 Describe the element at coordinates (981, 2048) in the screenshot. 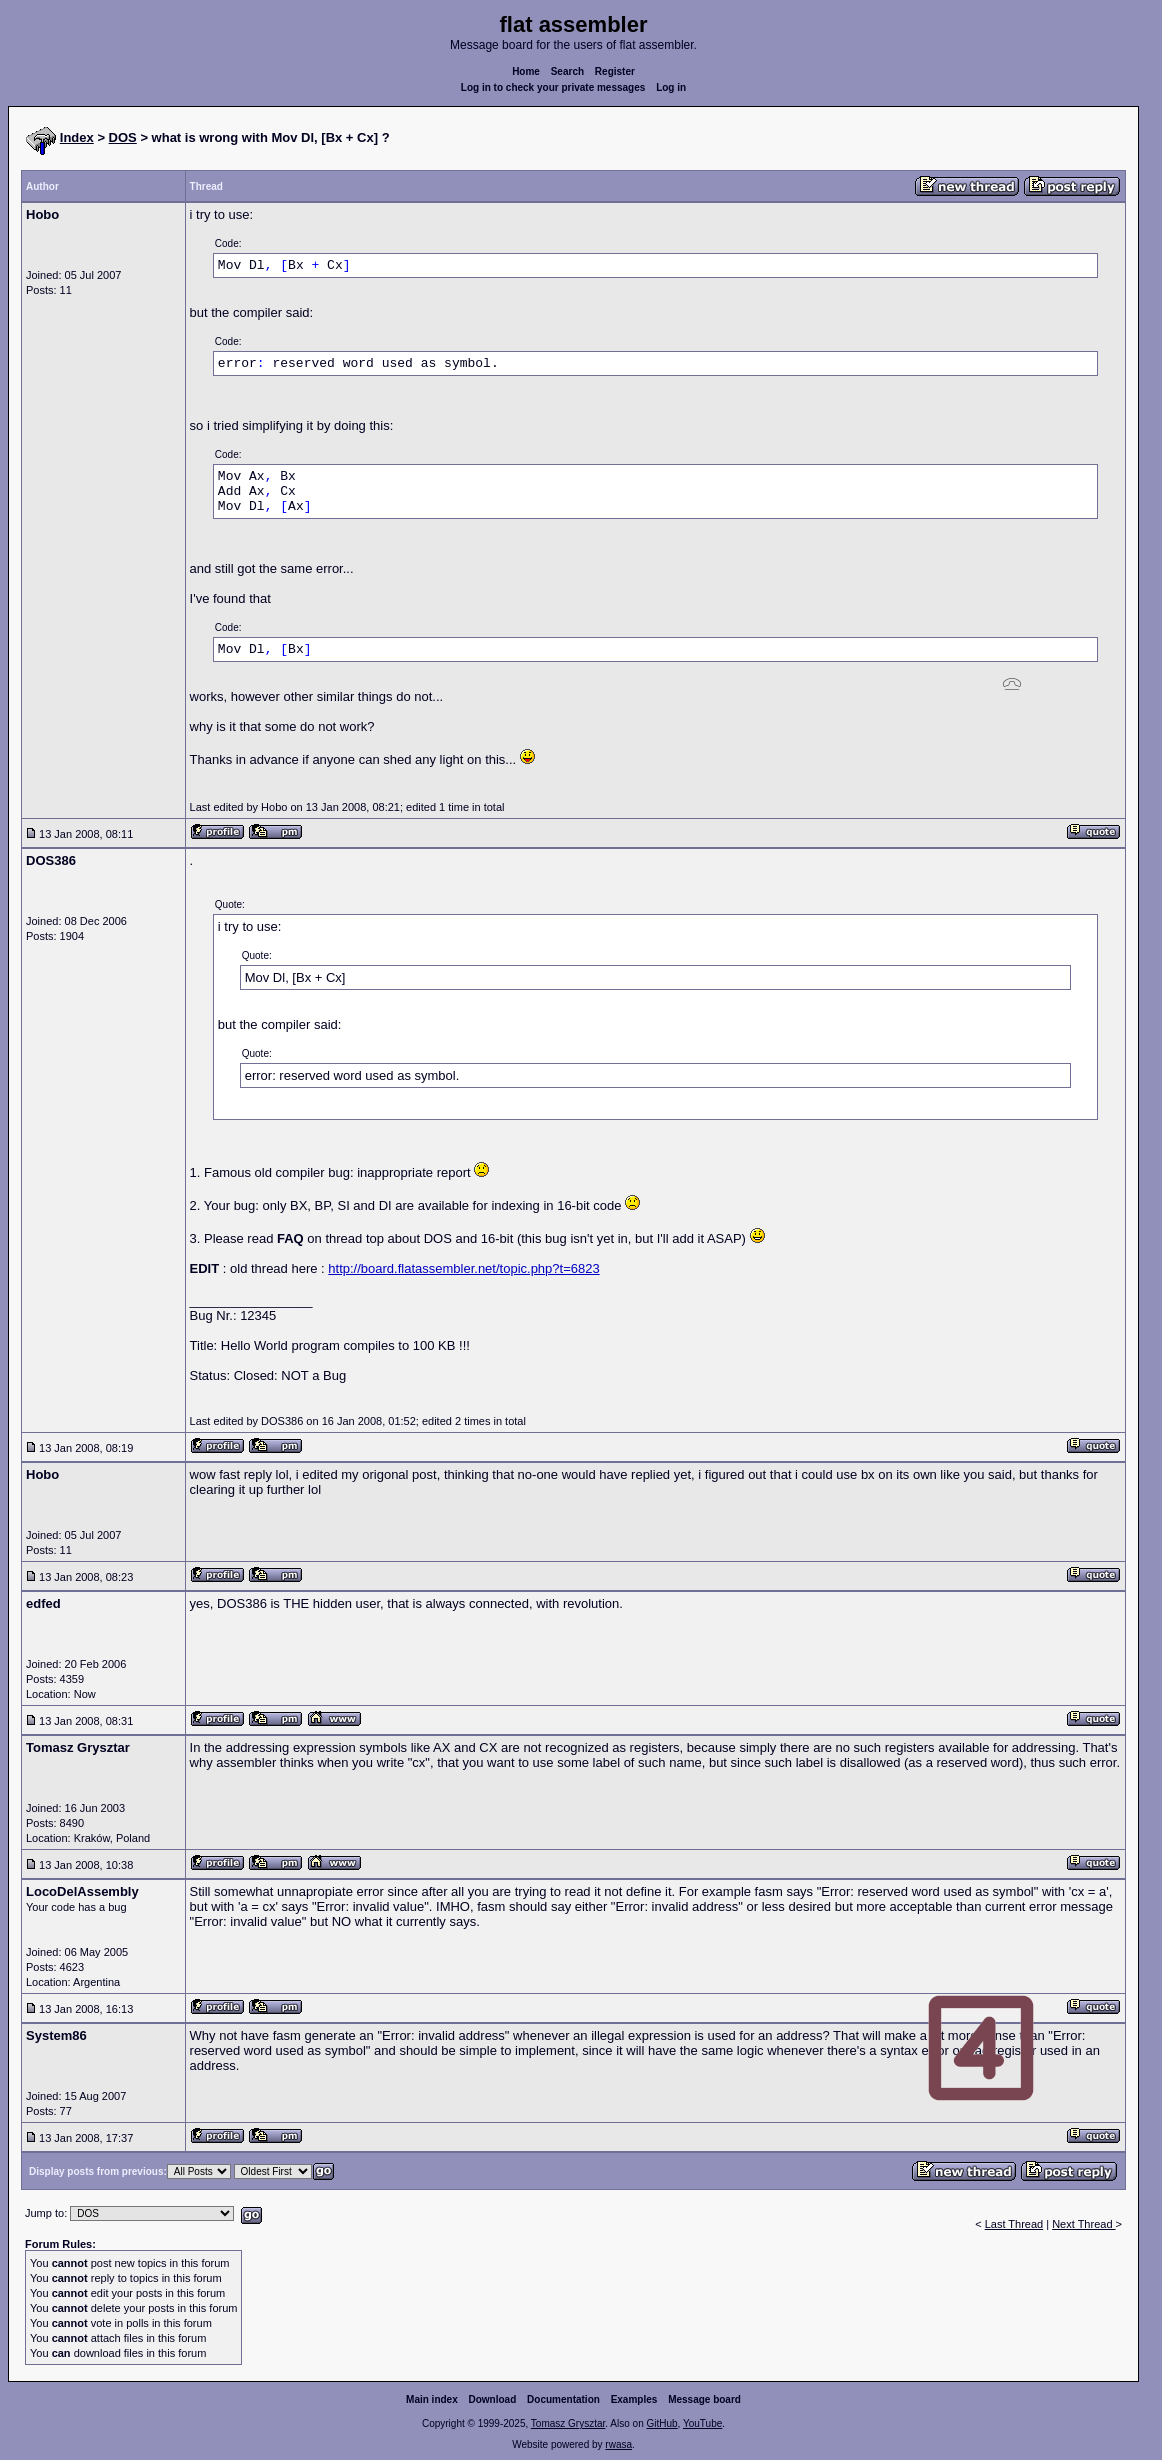

I see `select or navigate to item number four` at that location.